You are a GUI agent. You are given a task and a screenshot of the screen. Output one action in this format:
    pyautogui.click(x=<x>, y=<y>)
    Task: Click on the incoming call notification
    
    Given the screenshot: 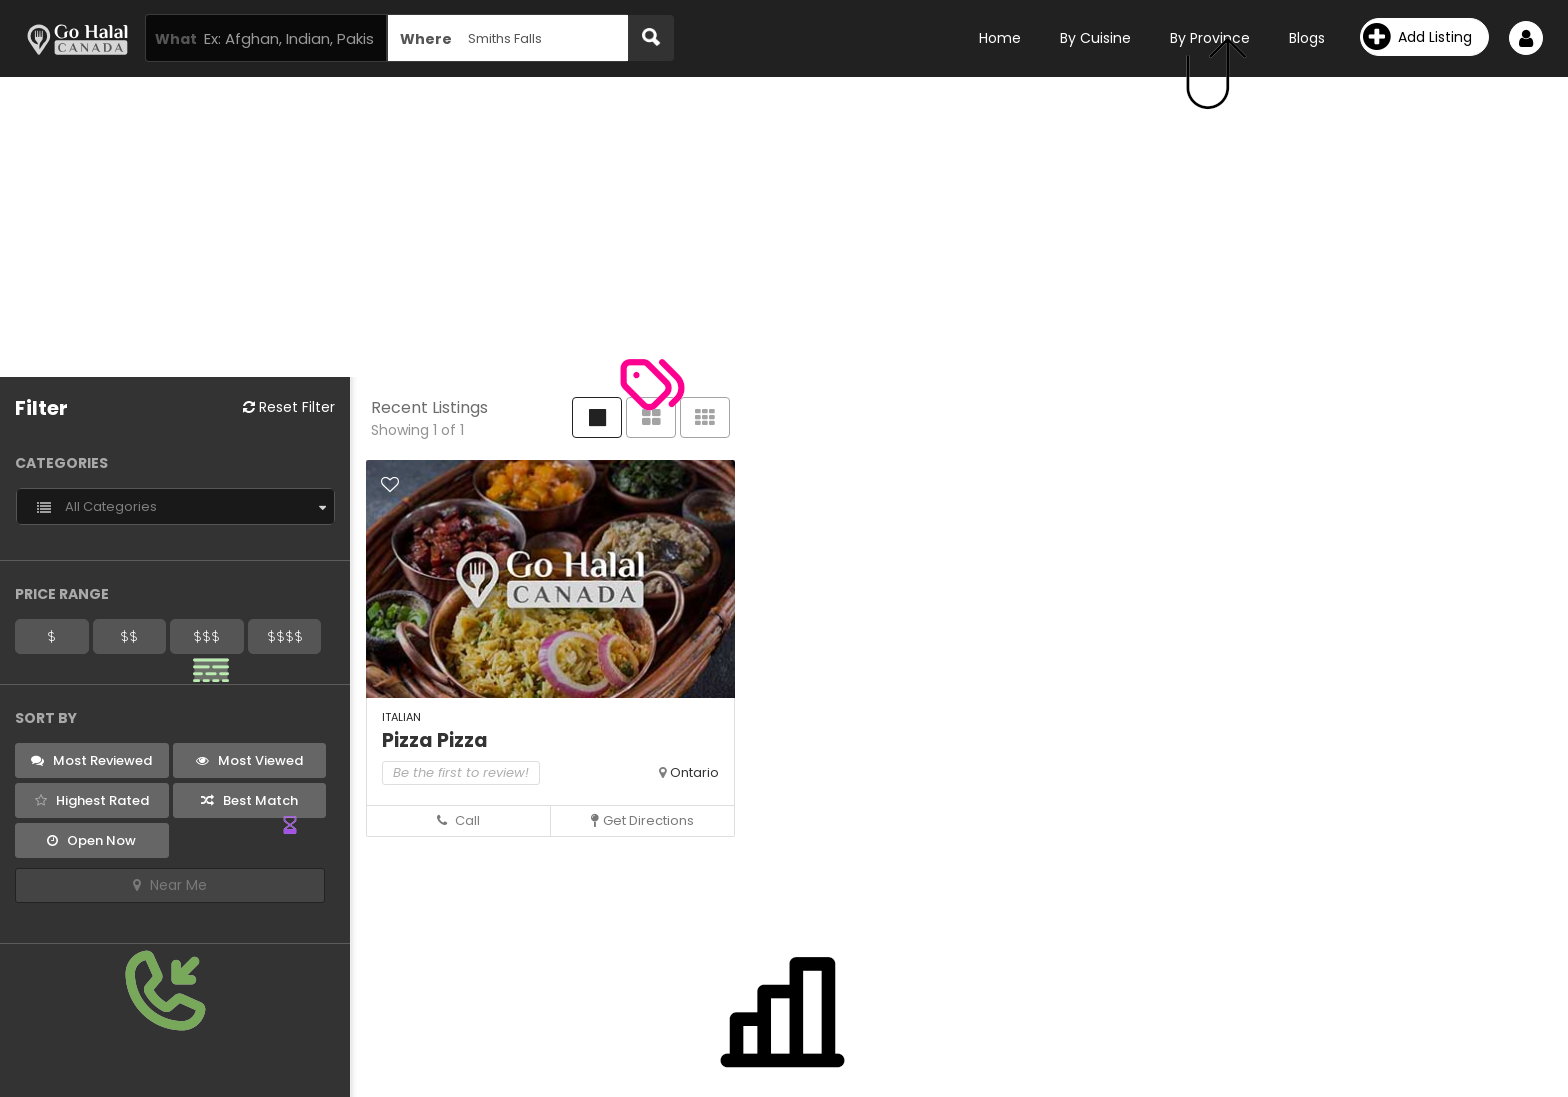 What is the action you would take?
    pyautogui.click(x=167, y=989)
    